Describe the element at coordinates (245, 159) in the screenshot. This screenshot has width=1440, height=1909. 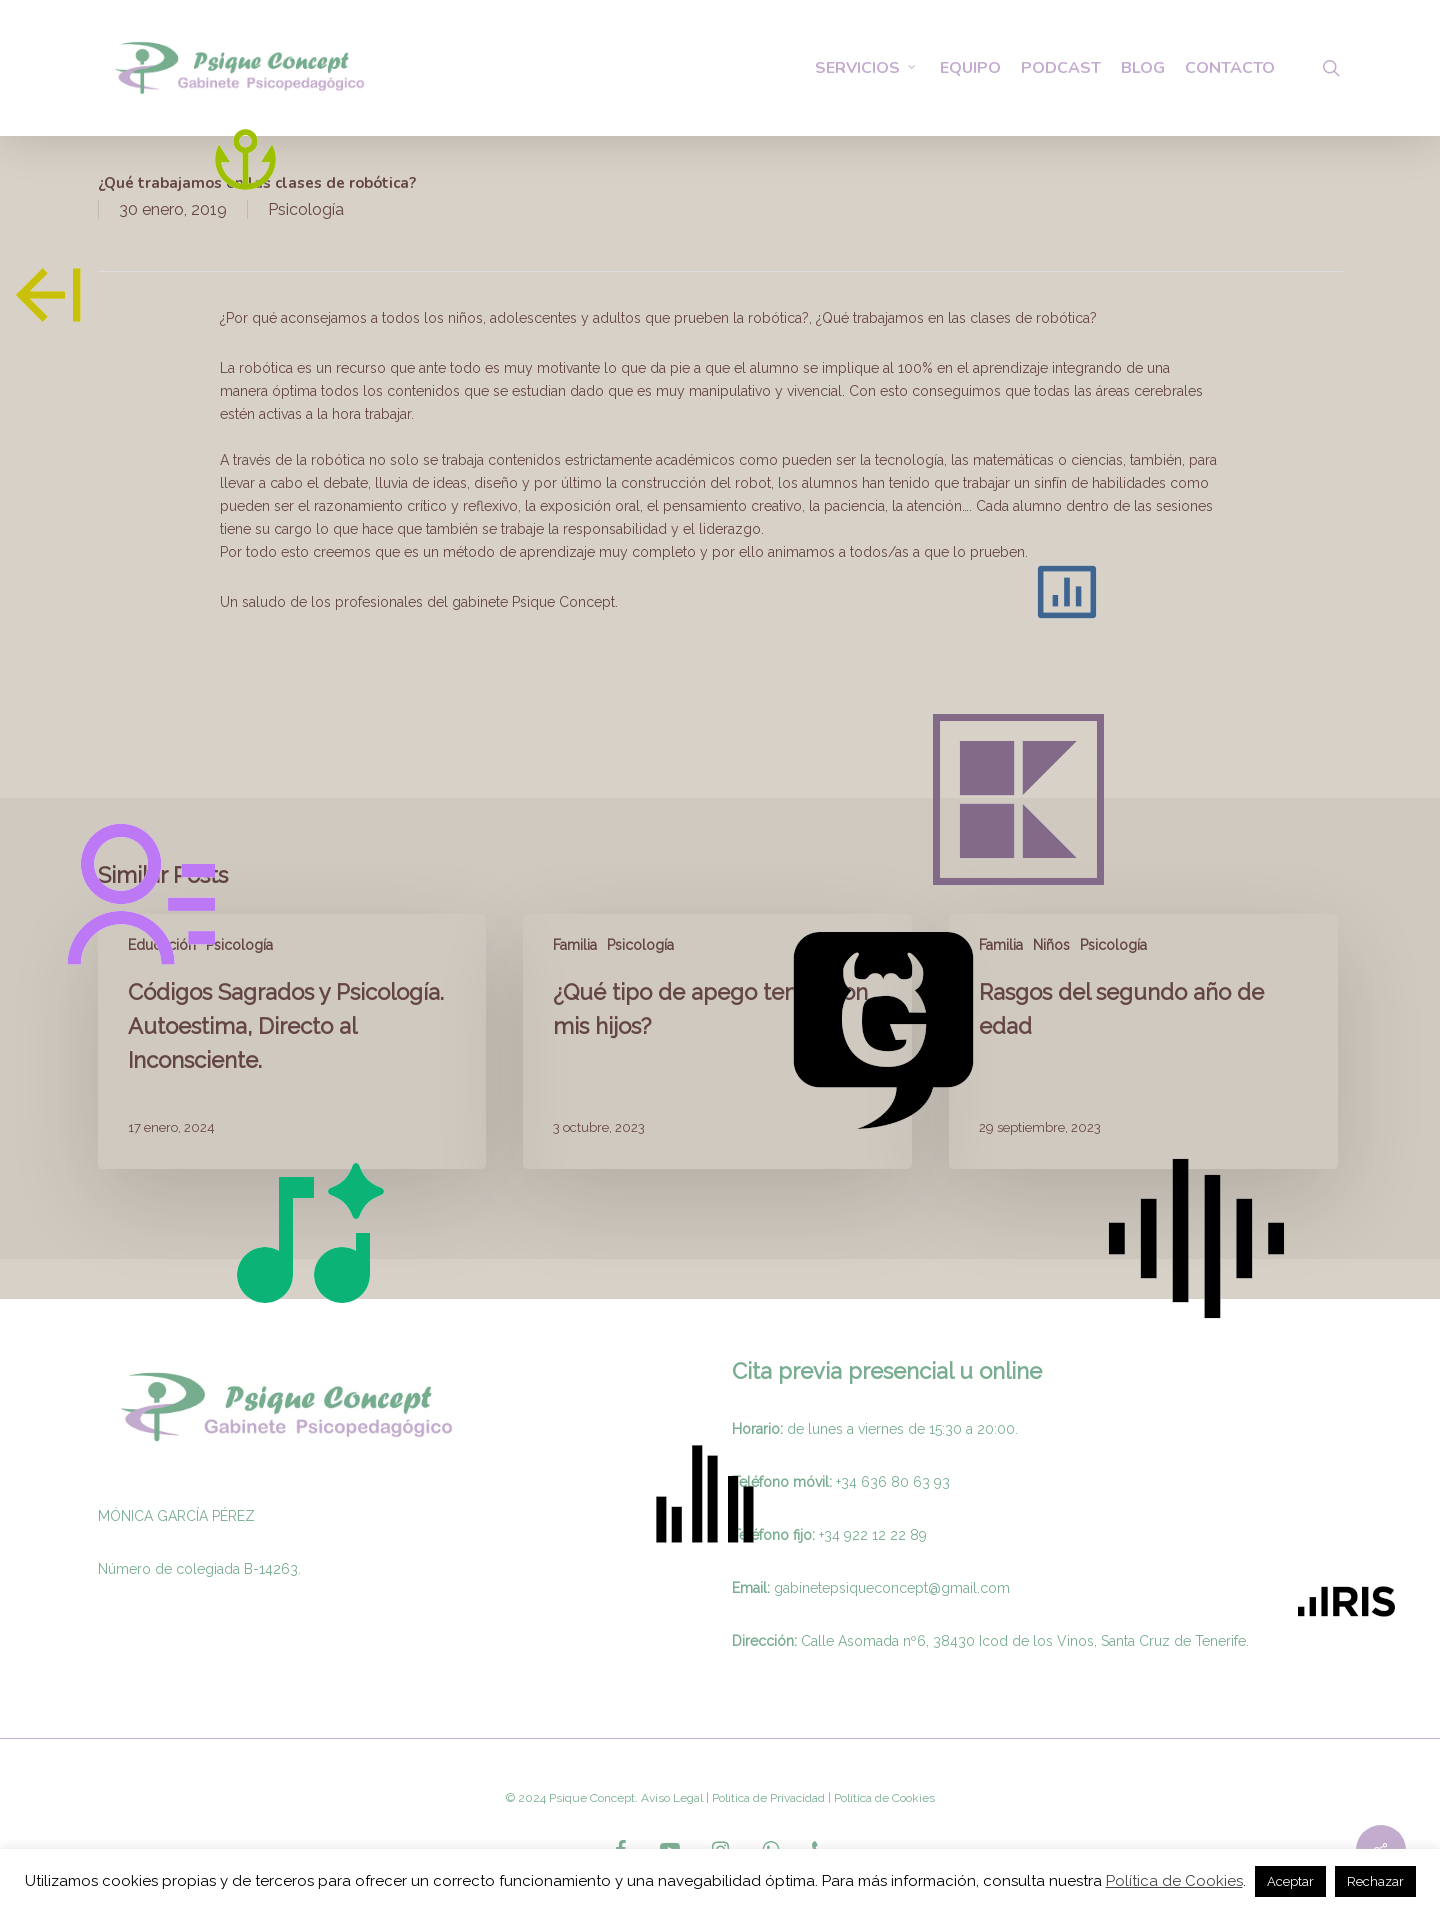
I see `access marina or harbor locations` at that location.